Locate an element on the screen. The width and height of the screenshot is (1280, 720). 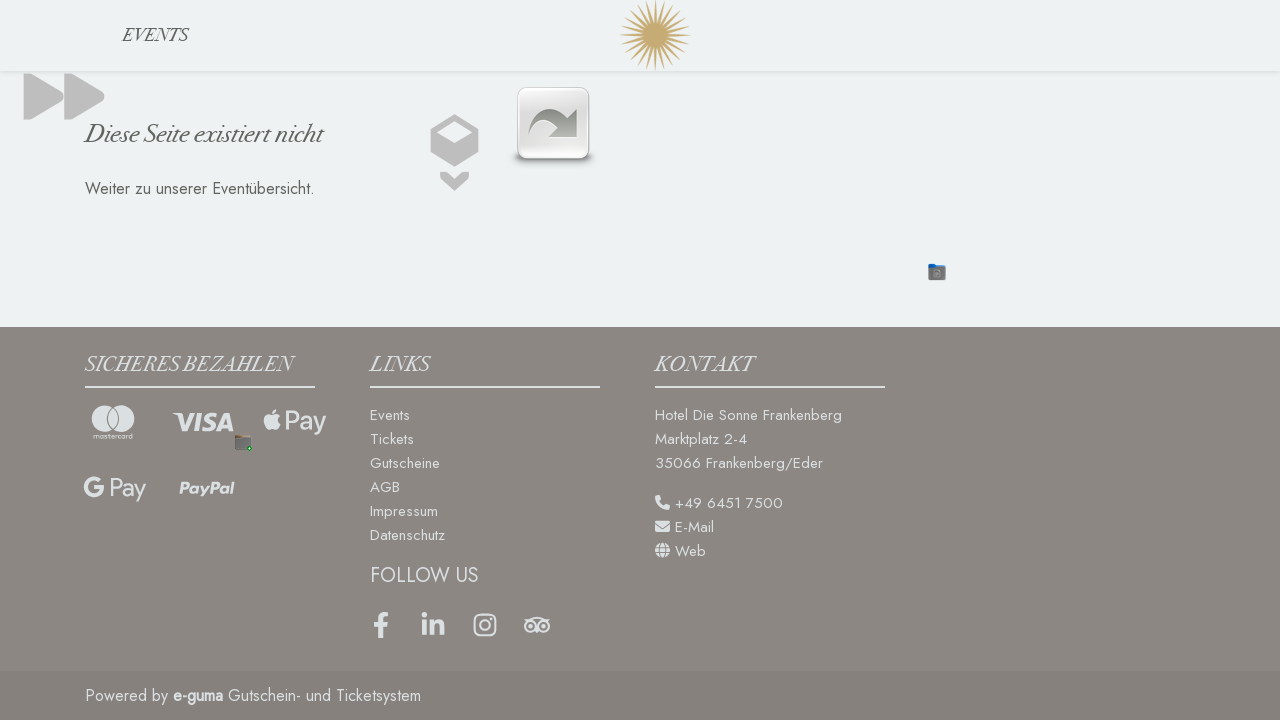
open your documents folder is located at coordinates (937, 272).